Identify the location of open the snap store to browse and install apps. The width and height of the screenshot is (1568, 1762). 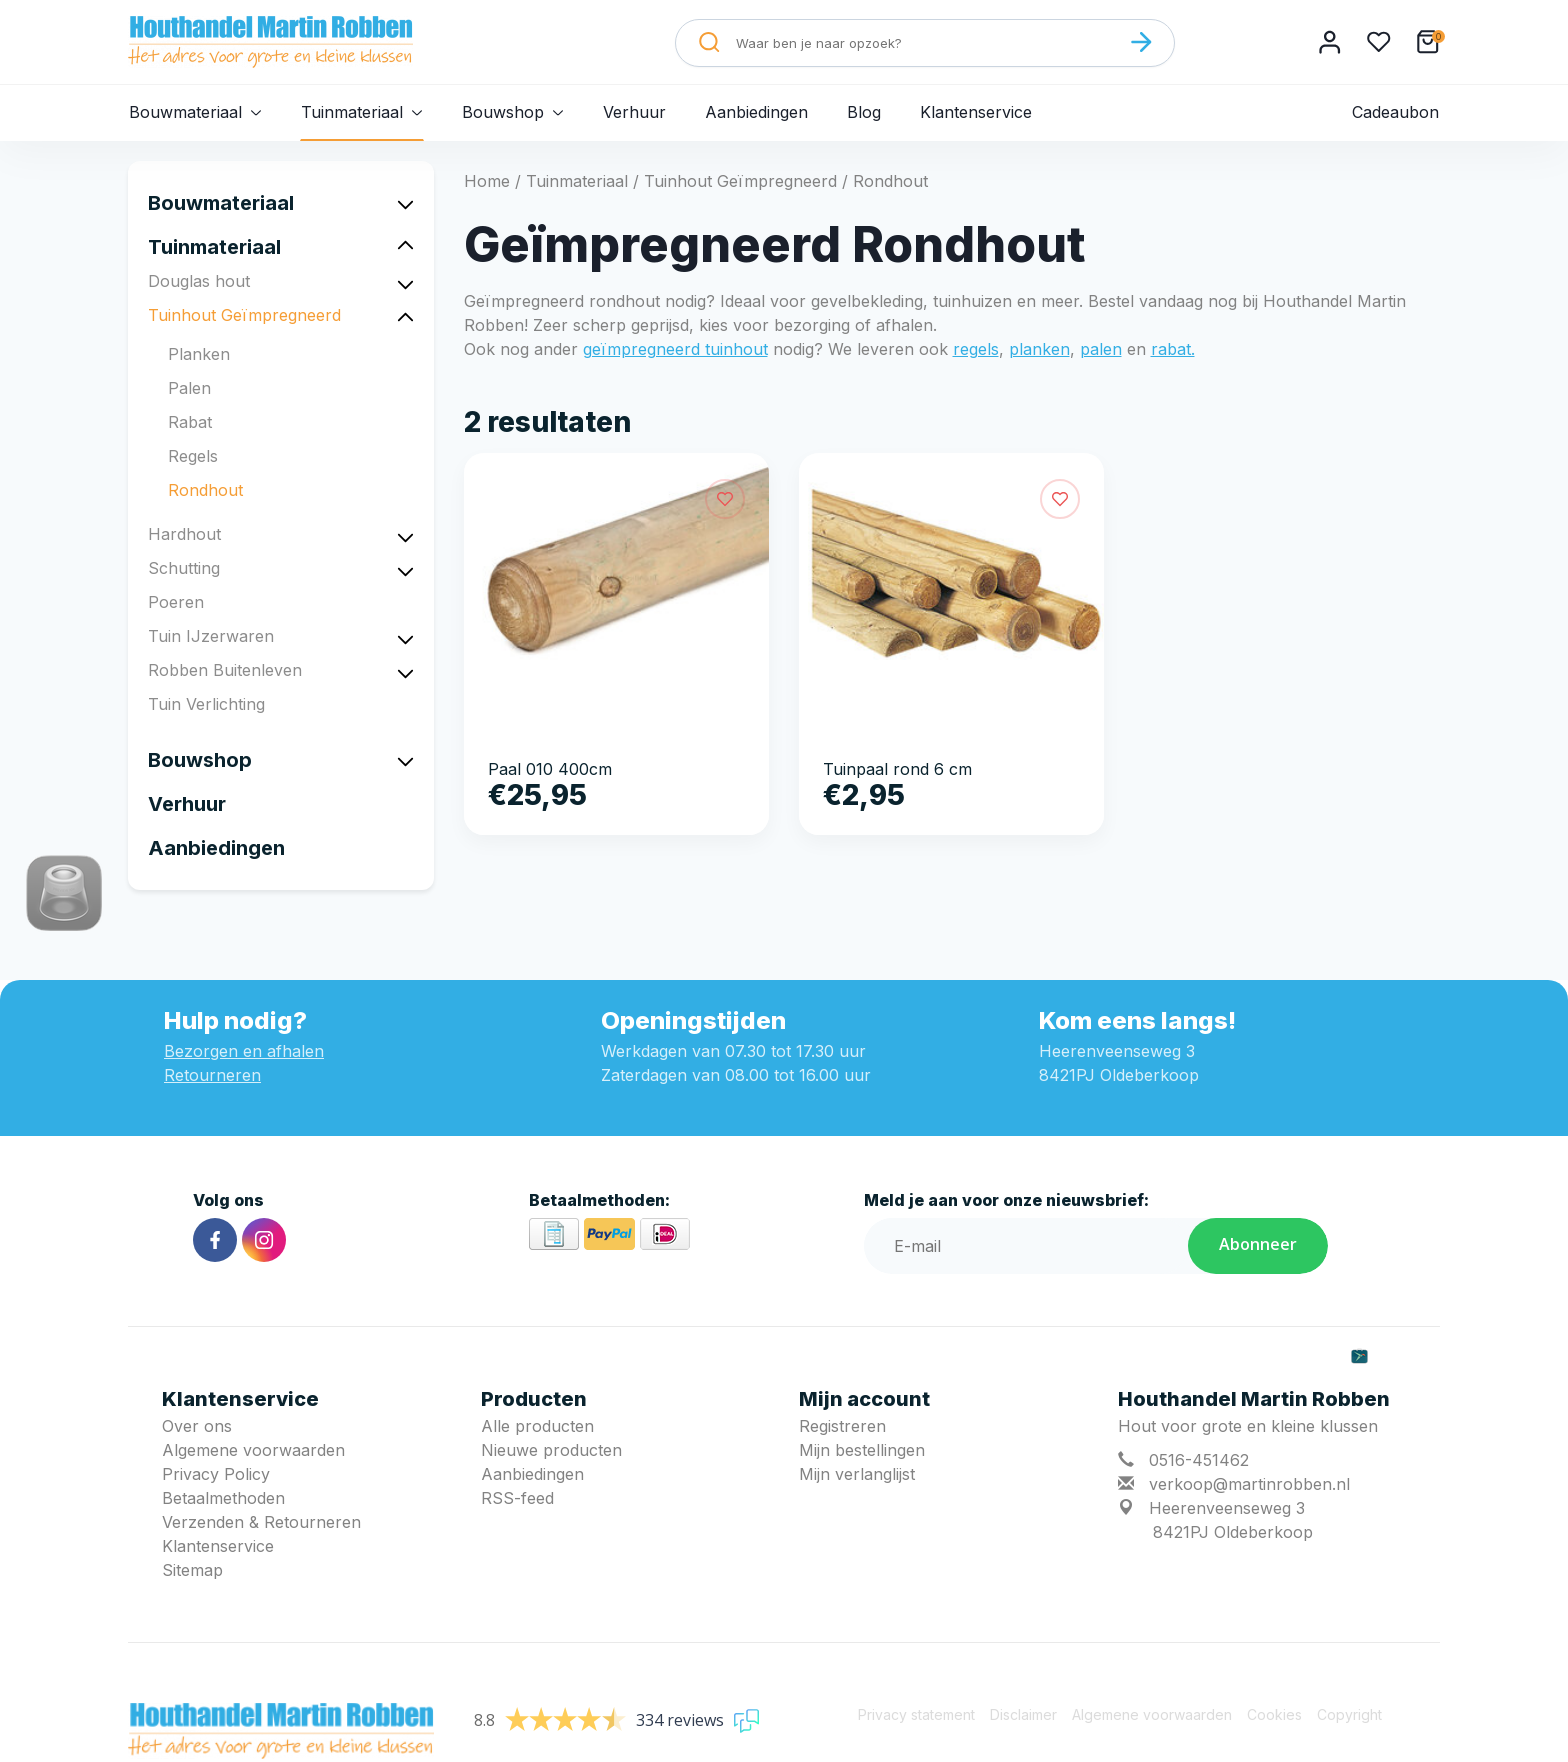
(1359, 1356).